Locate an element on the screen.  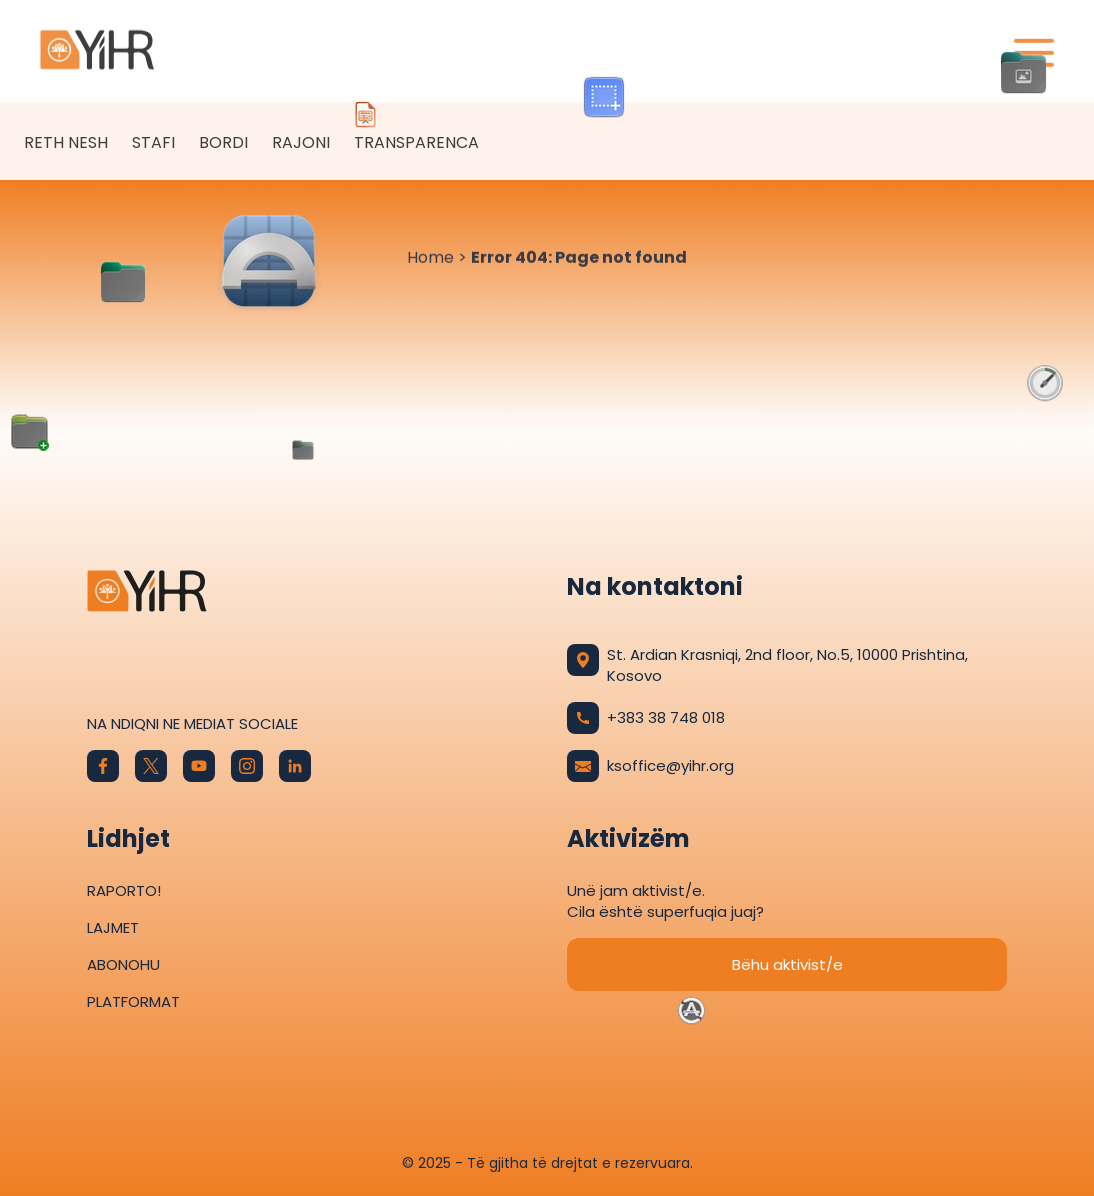
take a screenshot is located at coordinates (604, 97).